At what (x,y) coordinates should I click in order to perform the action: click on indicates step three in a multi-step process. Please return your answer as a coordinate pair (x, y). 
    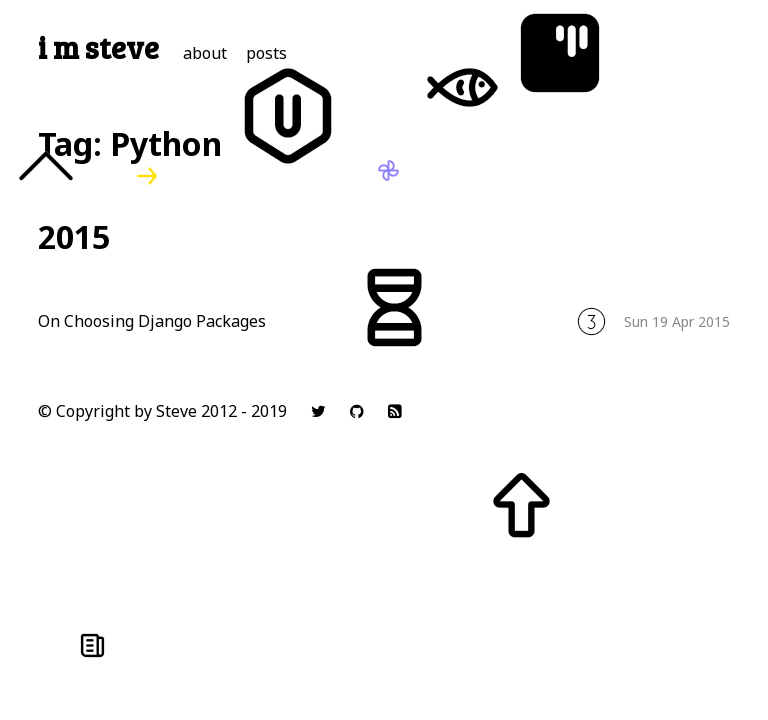
    Looking at the image, I should click on (591, 321).